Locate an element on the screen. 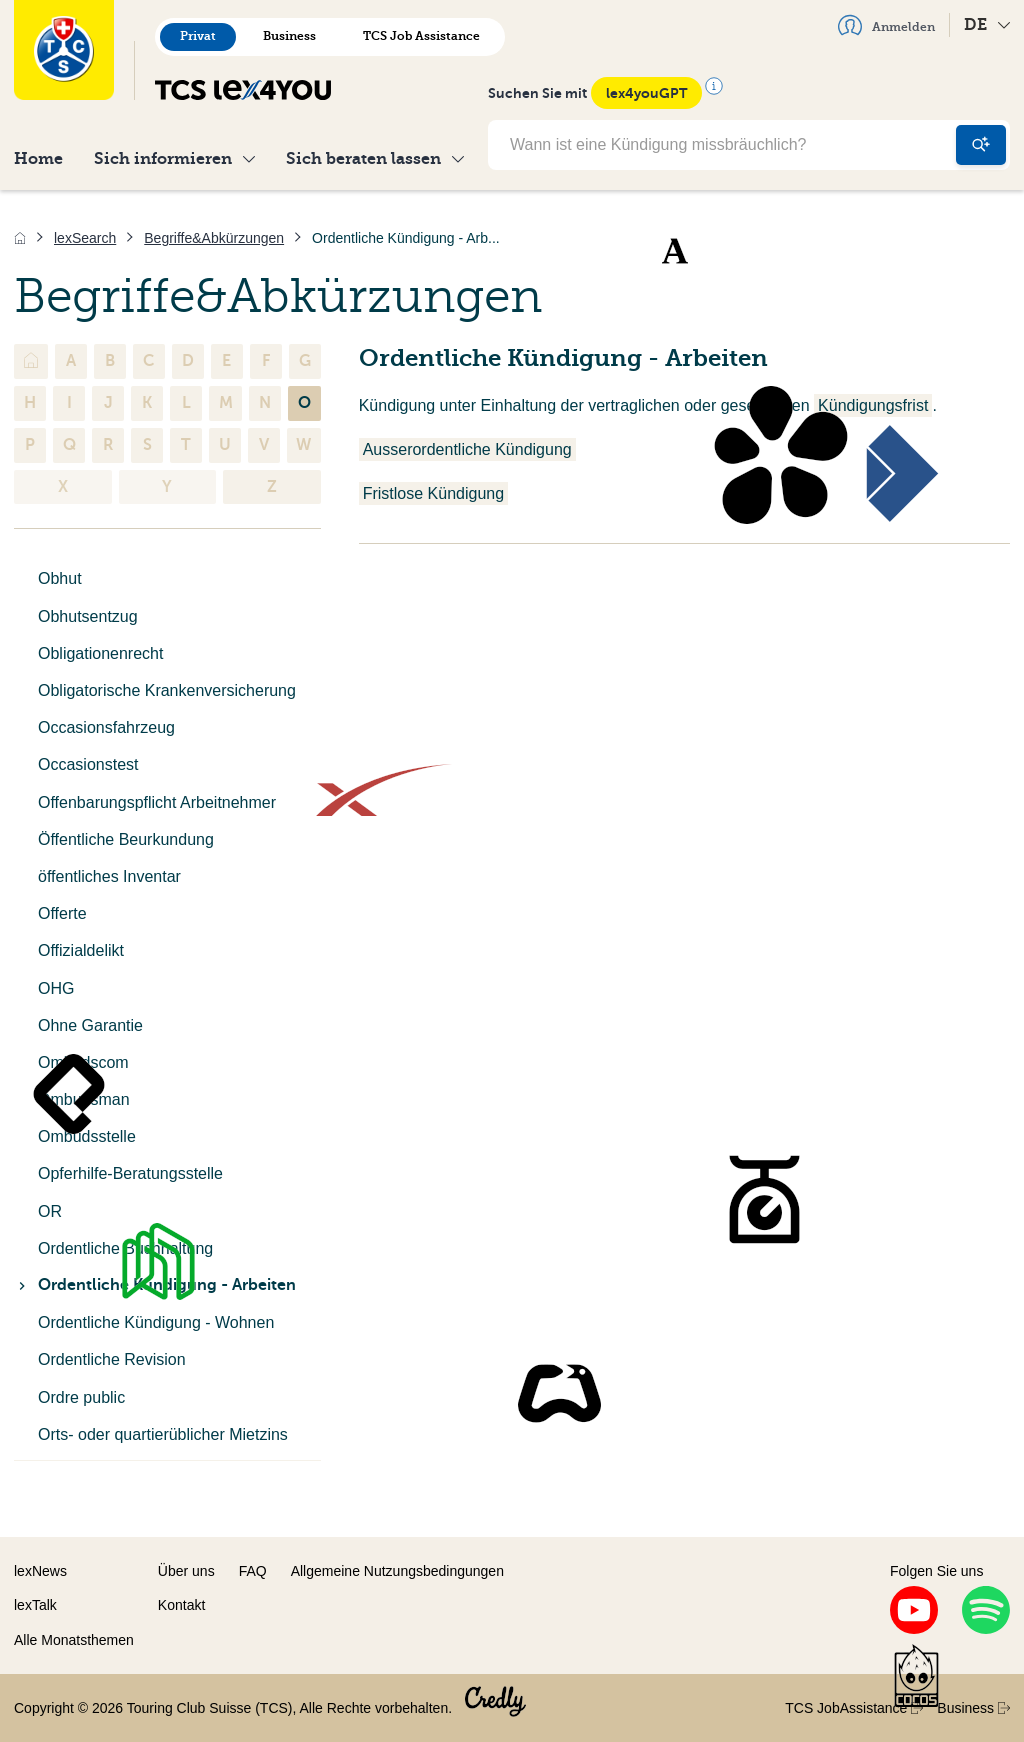  cocos game engine logo is located at coordinates (916, 1675).